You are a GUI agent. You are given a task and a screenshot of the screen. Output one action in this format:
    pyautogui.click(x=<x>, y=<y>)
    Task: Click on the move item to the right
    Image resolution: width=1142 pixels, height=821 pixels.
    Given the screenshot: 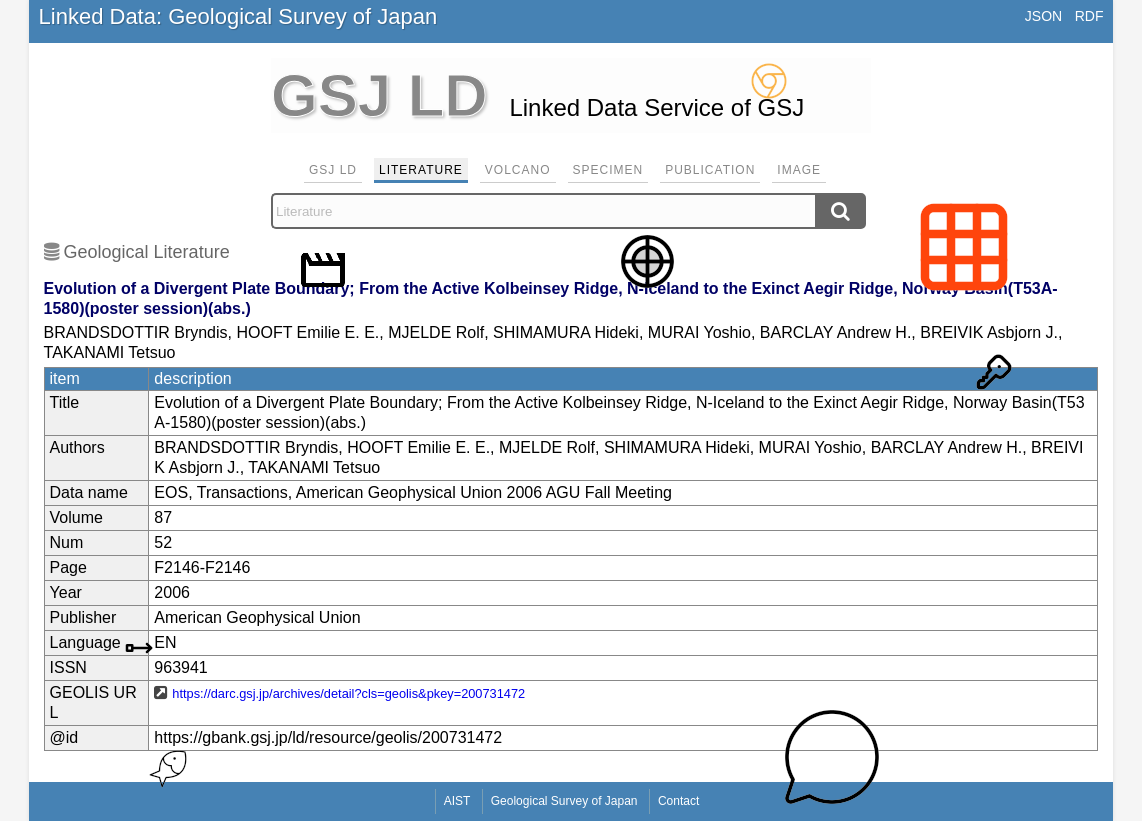 What is the action you would take?
    pyautogui.click(x=139, y=648)
    